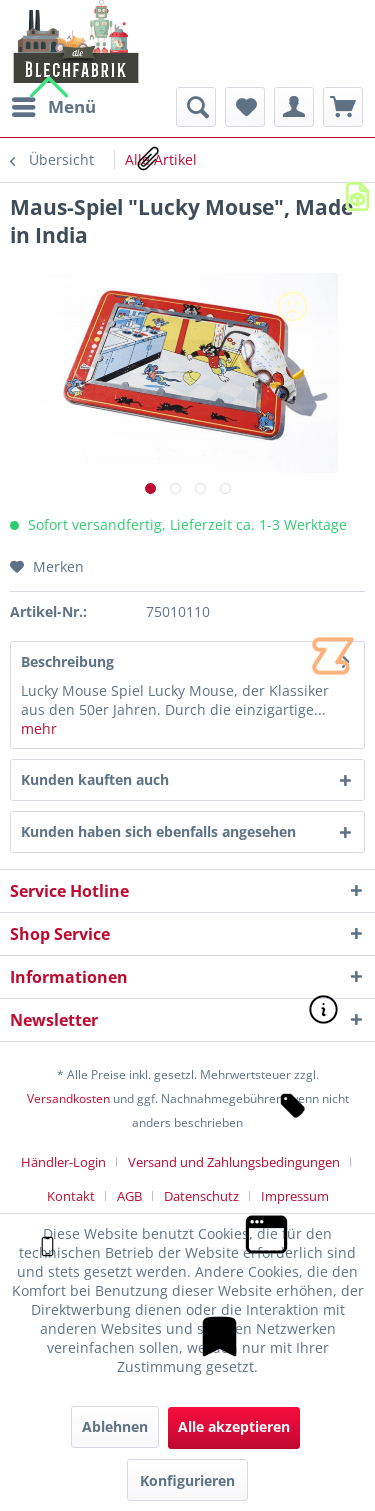 The width and height of the screenshot is (375, 1511). What do you see at coordinates (148, 158) in the screenshot?
I see `attach a file to your message` at bounding box center [148, 158].